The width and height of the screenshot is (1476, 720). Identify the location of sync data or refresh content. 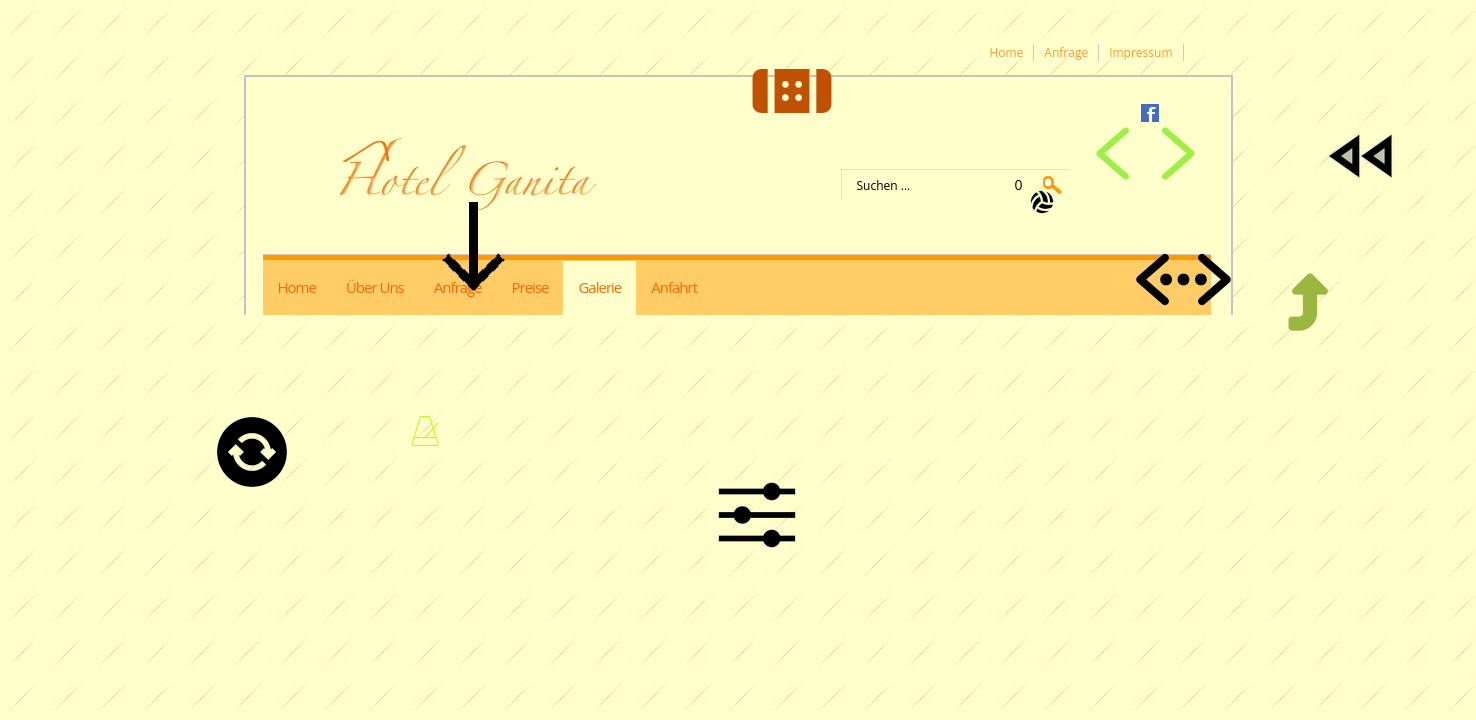
(252, 452).